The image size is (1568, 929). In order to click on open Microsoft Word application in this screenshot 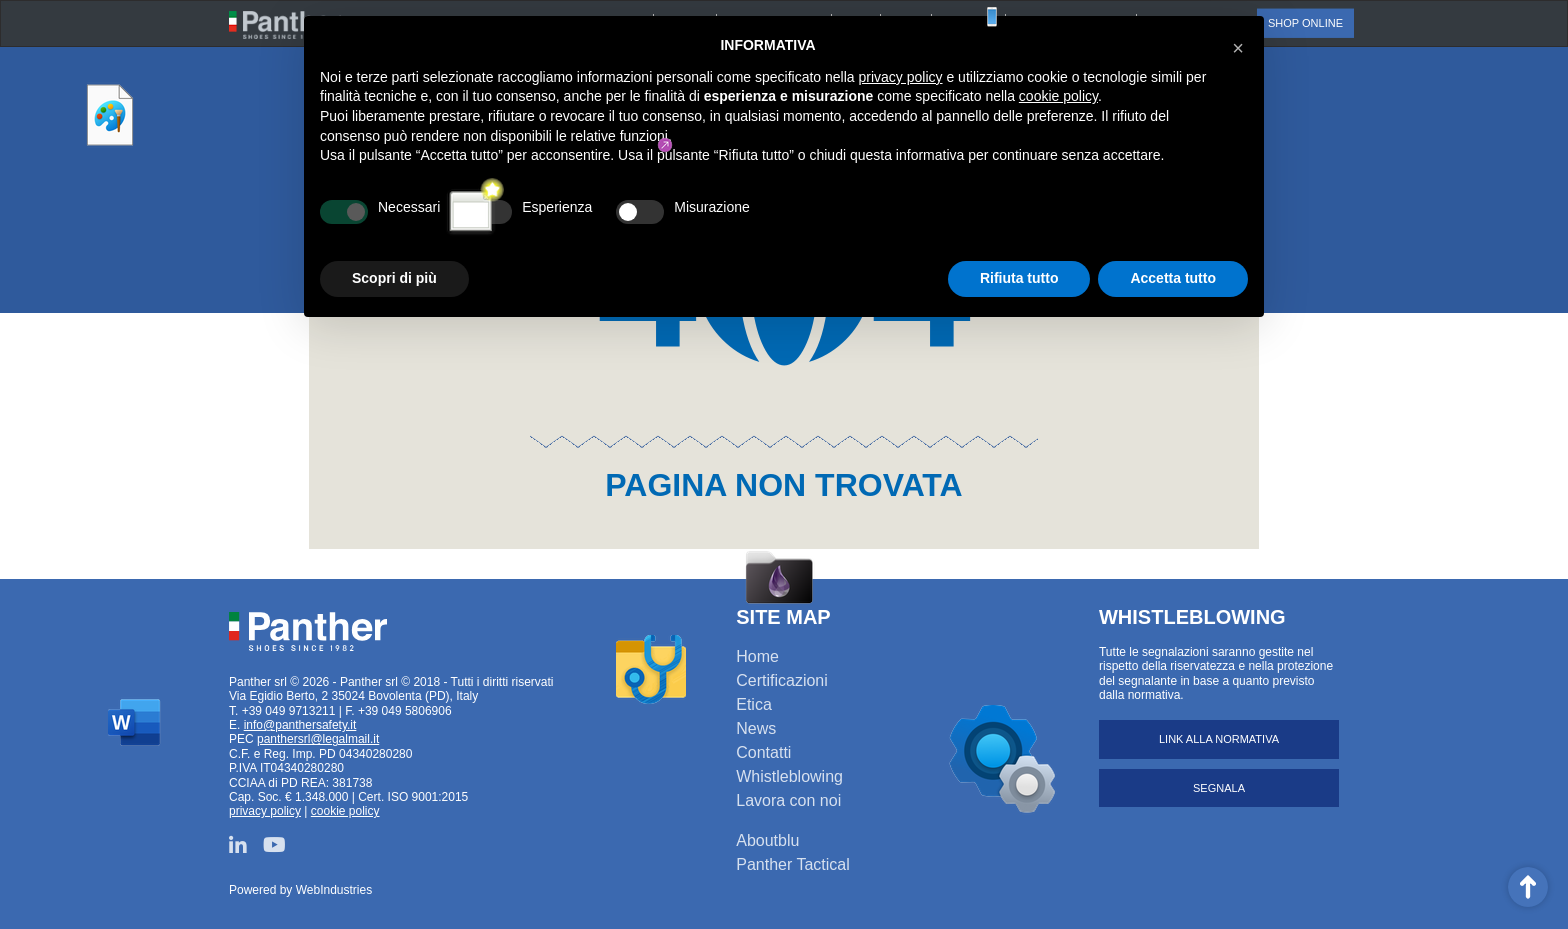, I will do `click(134, 722)`.